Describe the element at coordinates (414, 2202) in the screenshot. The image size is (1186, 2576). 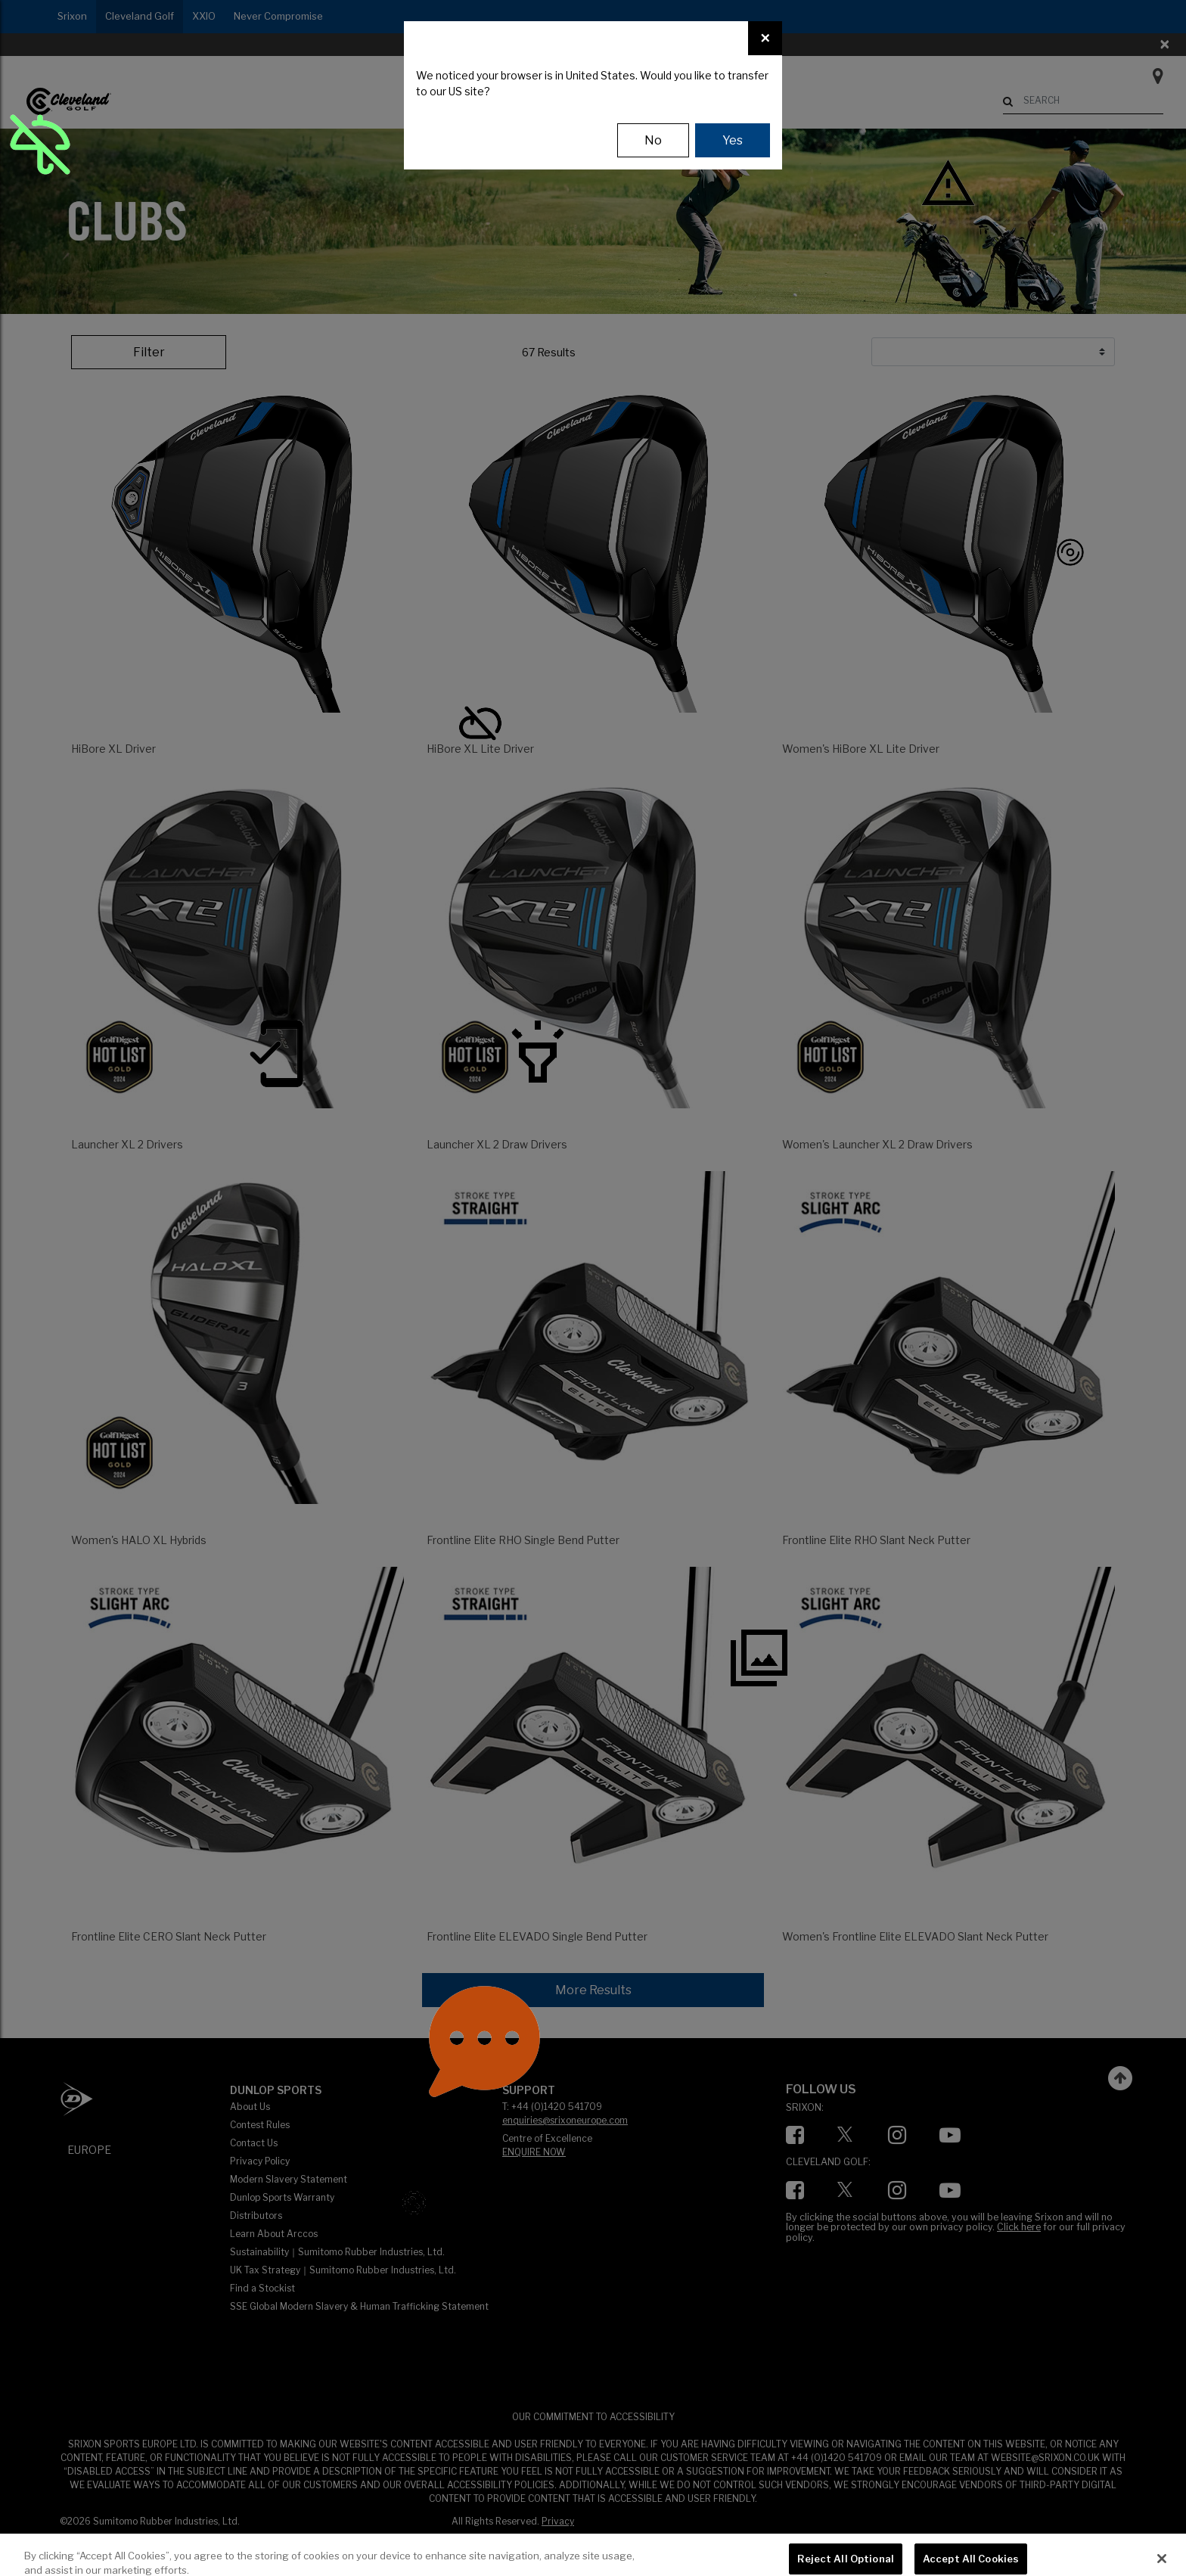
I see `access settings or configuration options` at that location.